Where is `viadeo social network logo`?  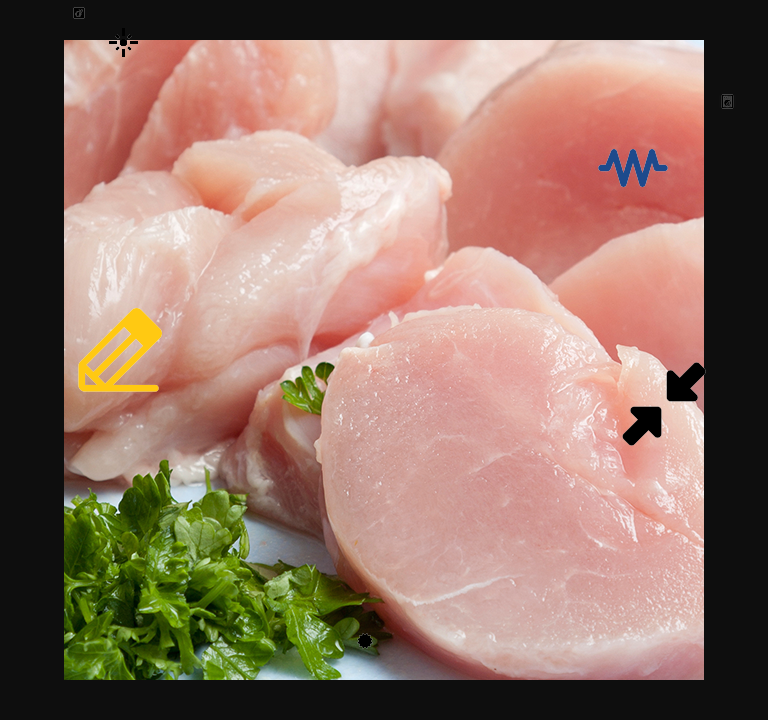
viadeo social network logo is located at coordinates (79, 13).